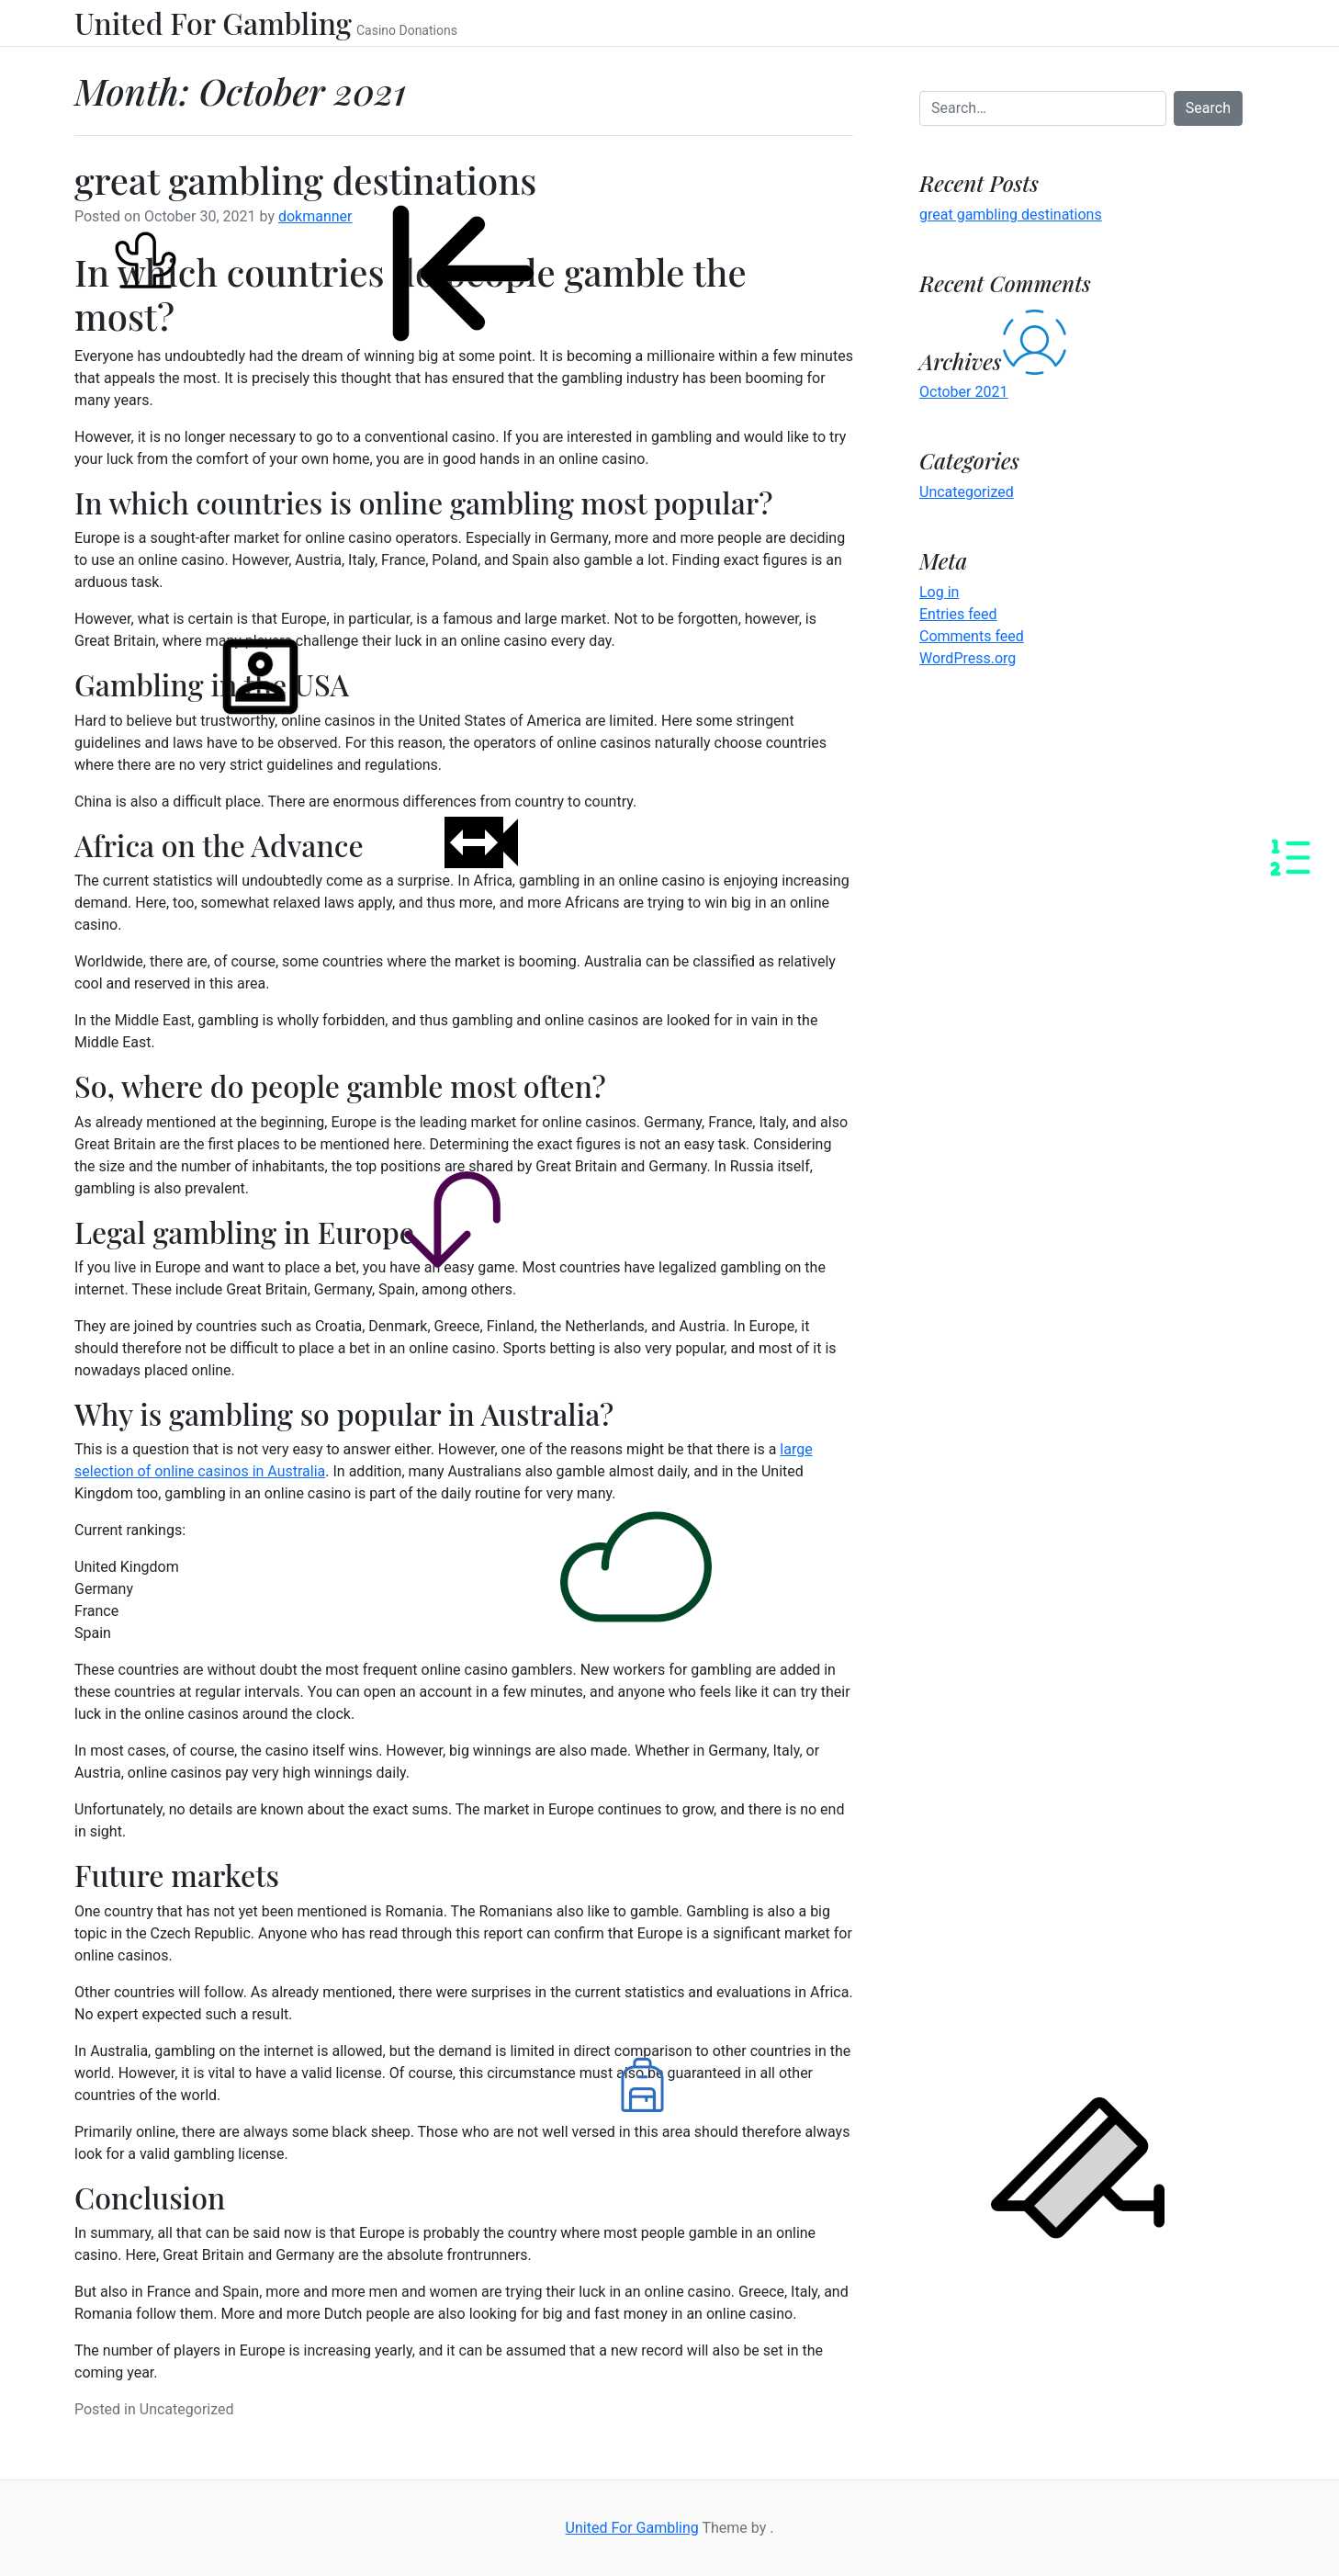 This screenshot has width=1339, height=2576. I want to click on access your inventory or stored items, so click(642, 2086).